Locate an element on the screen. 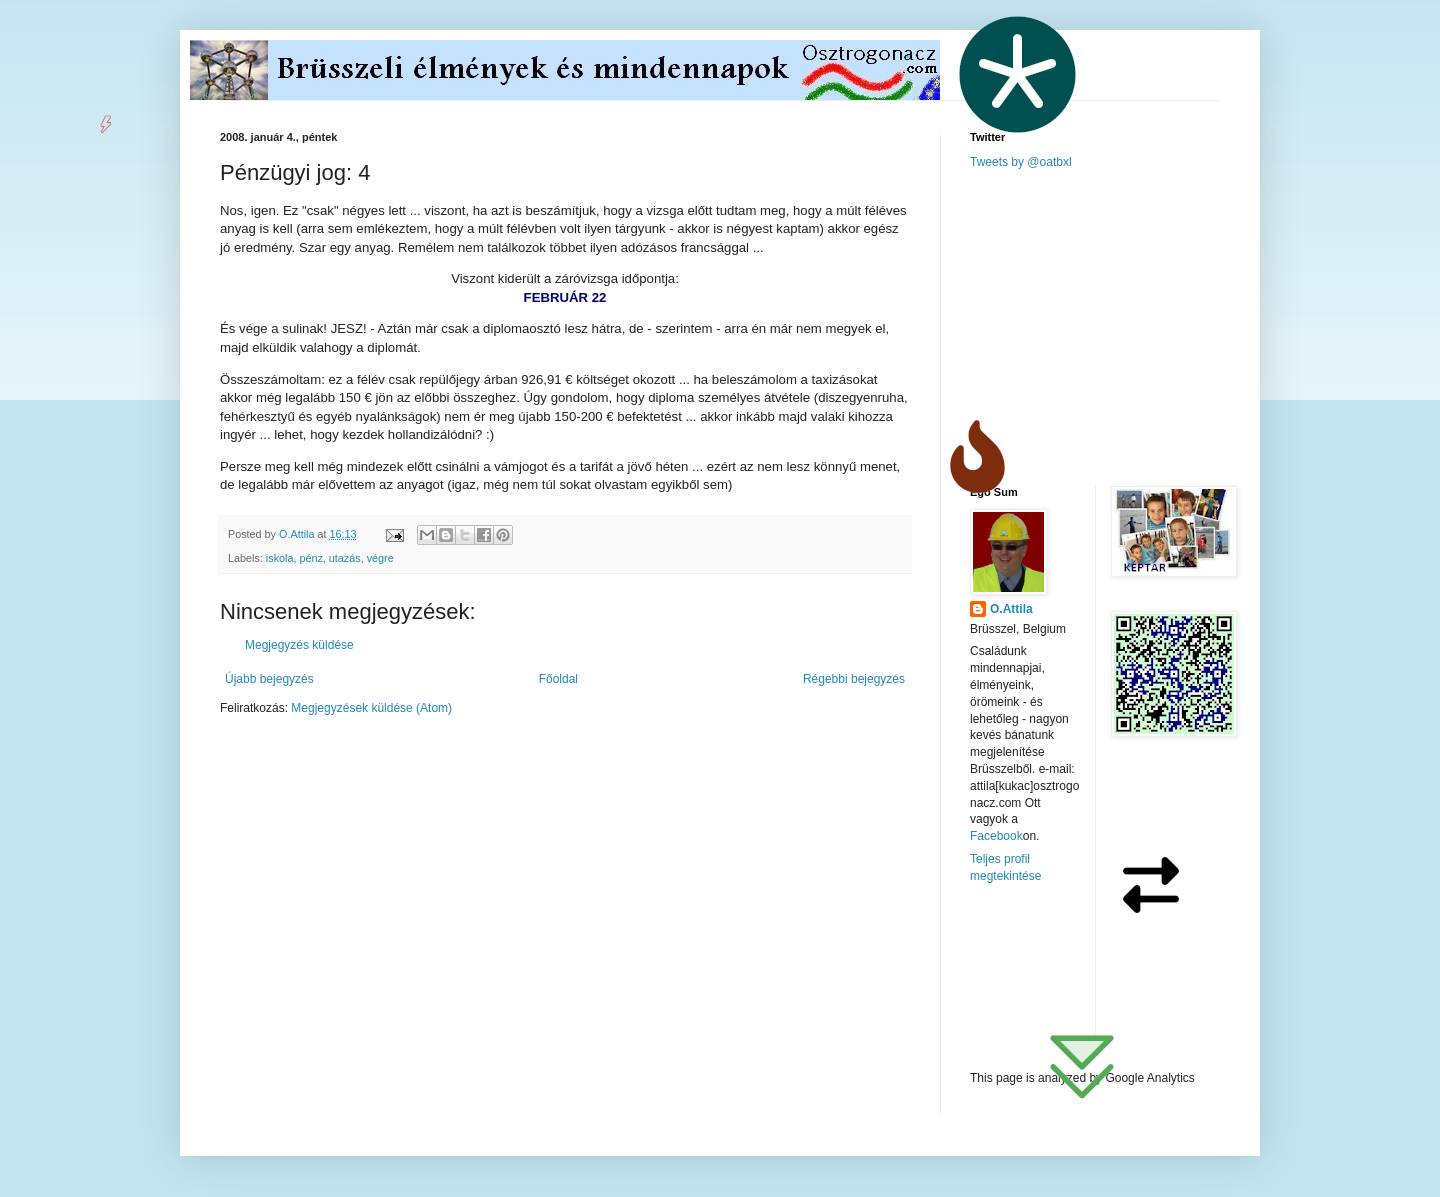  indicates a required field in a form is located at coordinates (1017, 74).